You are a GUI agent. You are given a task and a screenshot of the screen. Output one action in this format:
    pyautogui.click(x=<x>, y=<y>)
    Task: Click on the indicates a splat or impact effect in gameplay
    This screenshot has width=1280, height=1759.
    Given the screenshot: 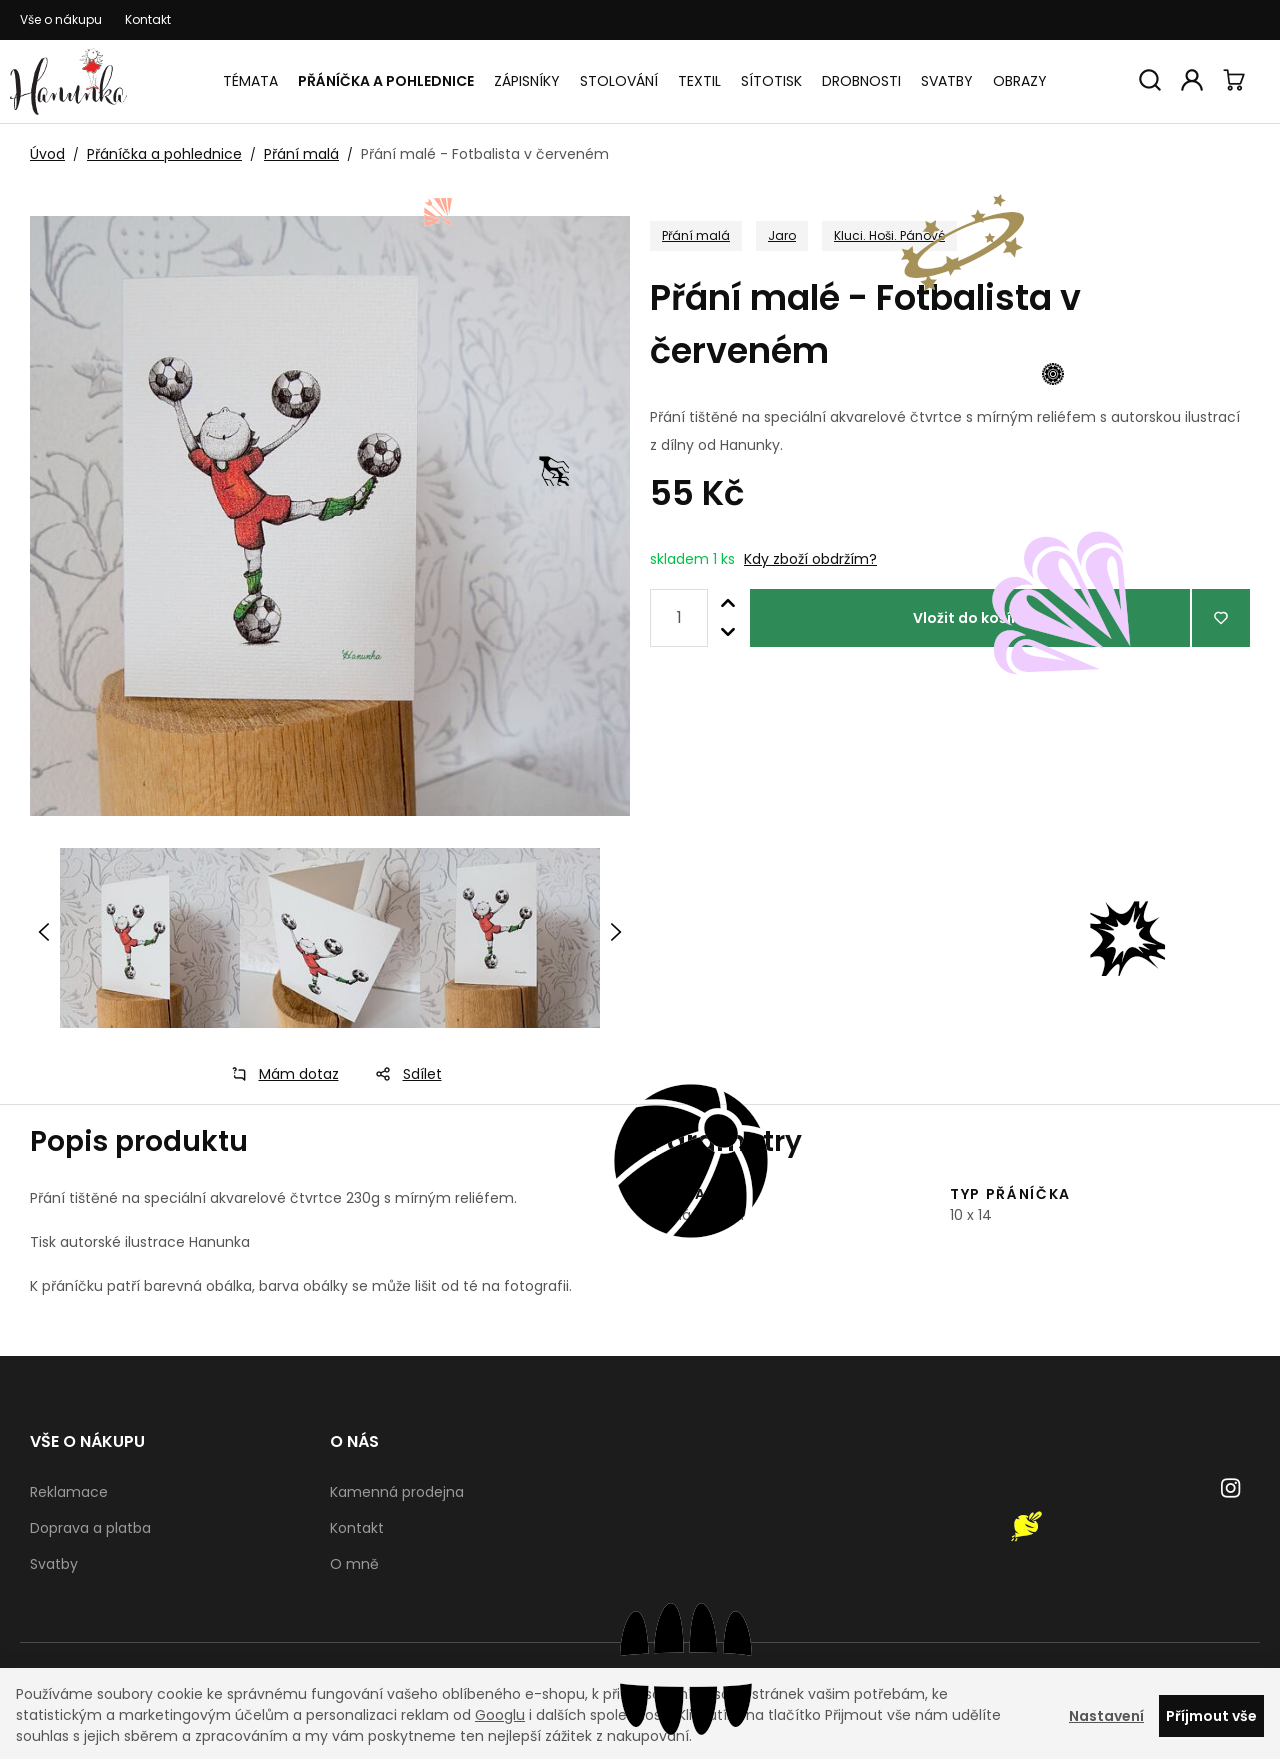 What is the action you would take?
    pyautogui.click(x=1127, y=938)
    